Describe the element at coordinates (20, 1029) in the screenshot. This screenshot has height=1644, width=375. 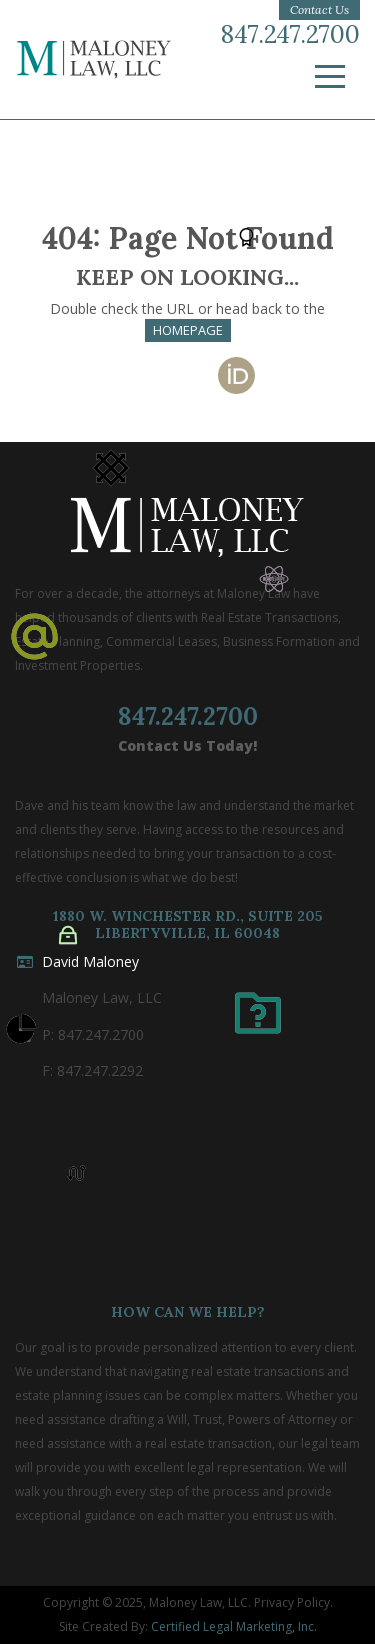
I see `view analytics or statistics breakdown` at that location.